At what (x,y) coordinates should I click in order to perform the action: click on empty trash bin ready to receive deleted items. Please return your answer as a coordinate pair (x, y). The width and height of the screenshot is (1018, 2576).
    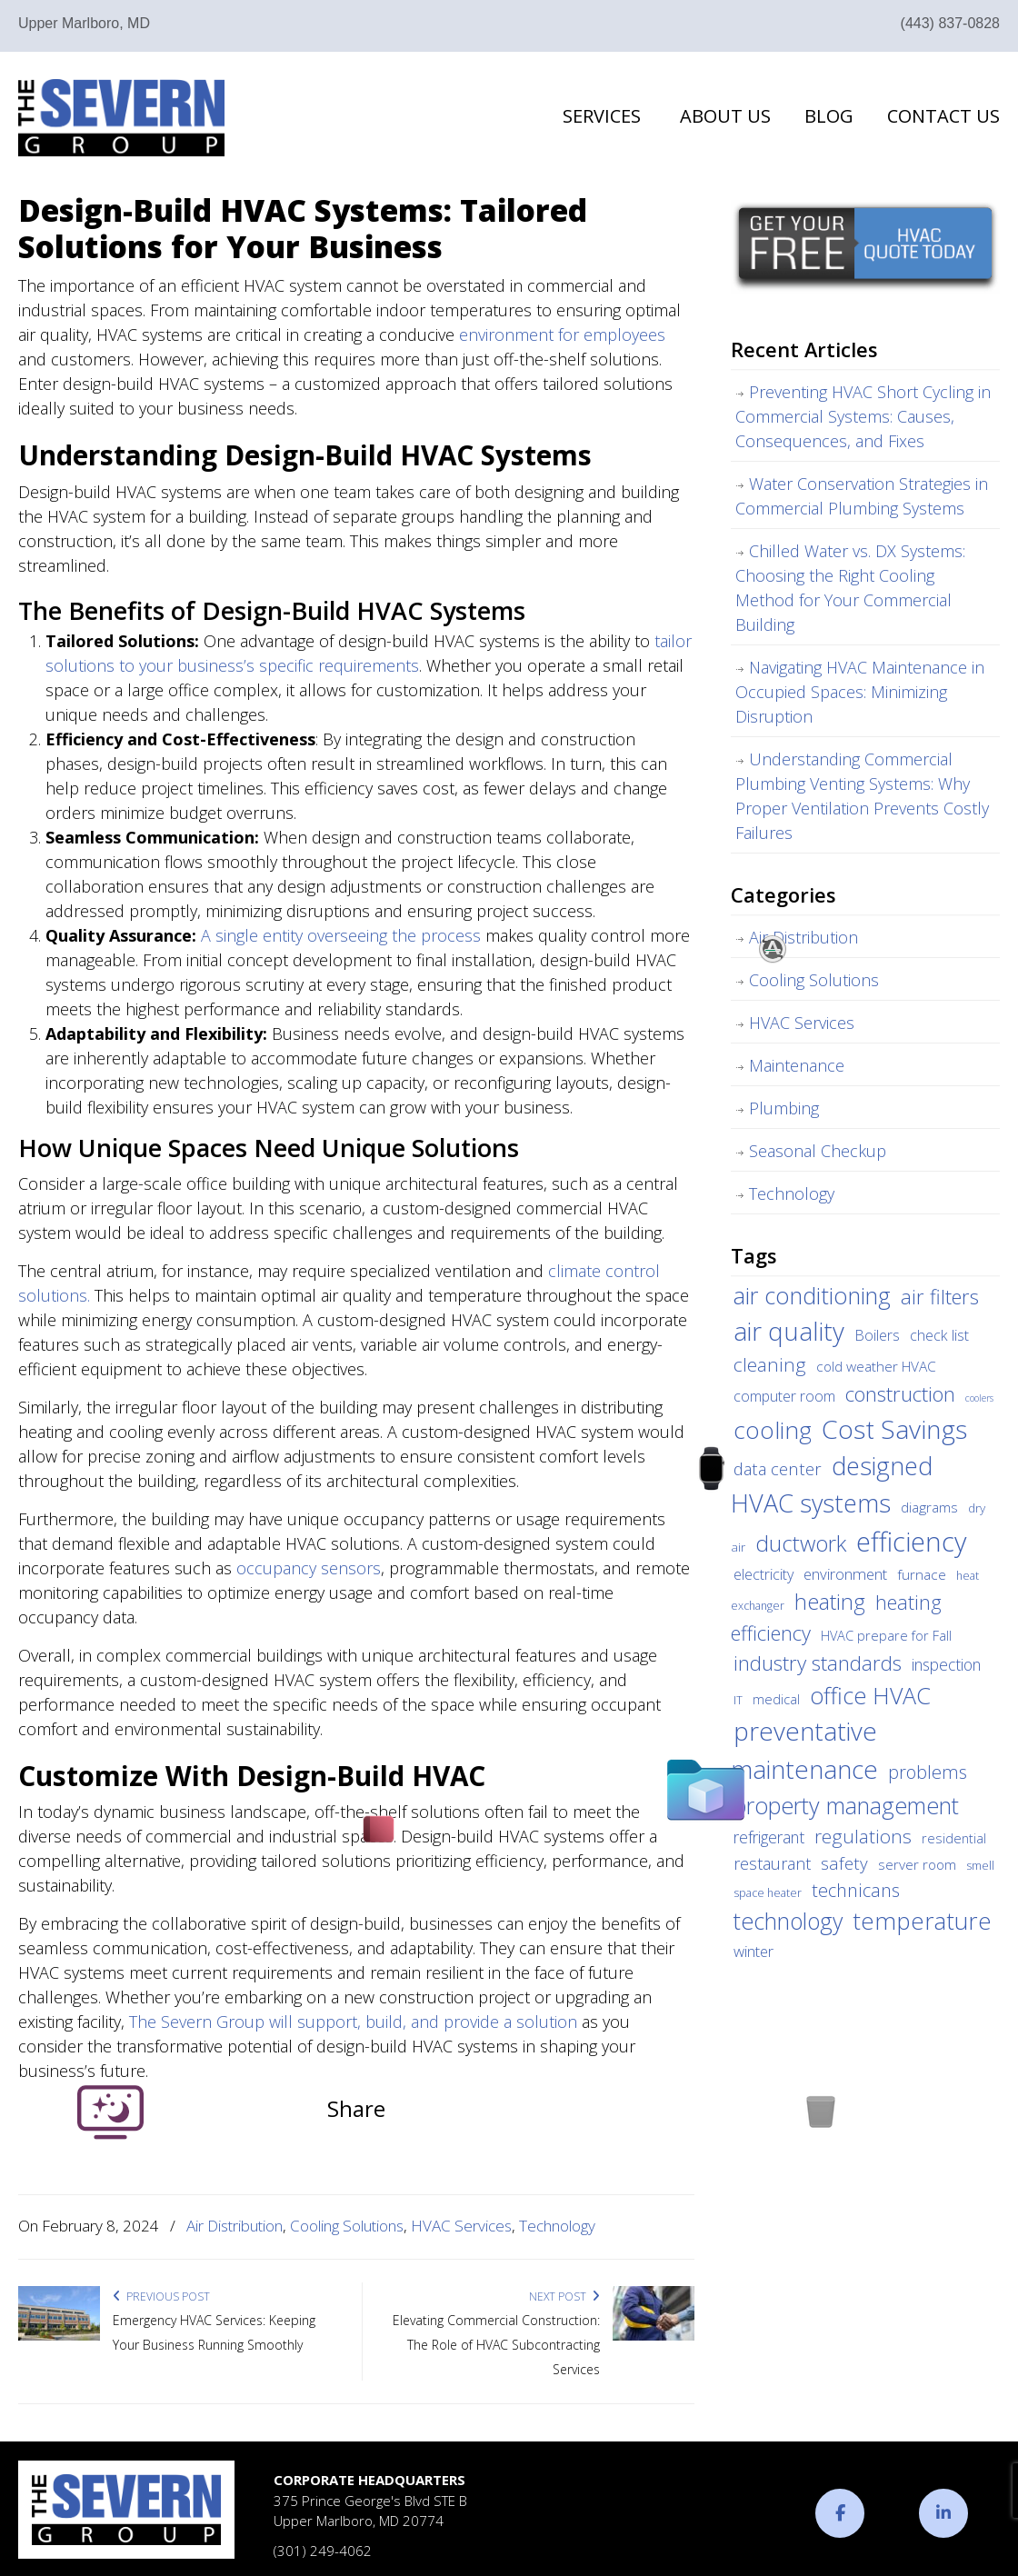
    Looking at the image, I should click on (821, 2112).